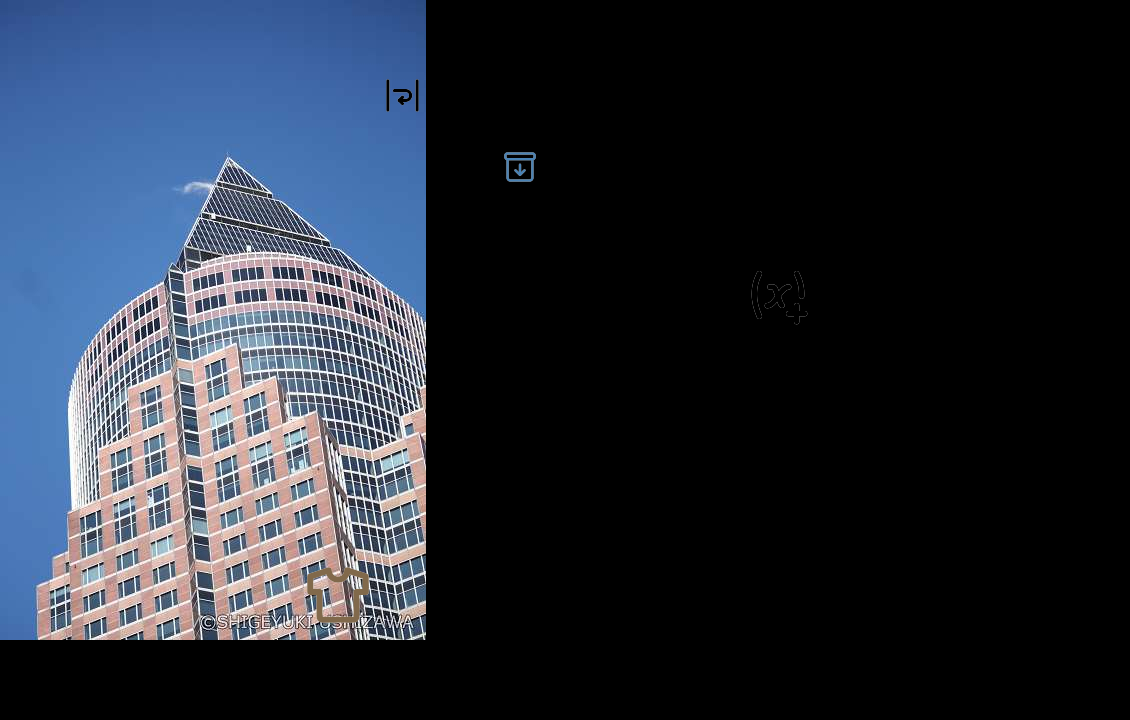 This screenshot has height=720, width=1130. I want to click on archive this item, so click(520, 167).